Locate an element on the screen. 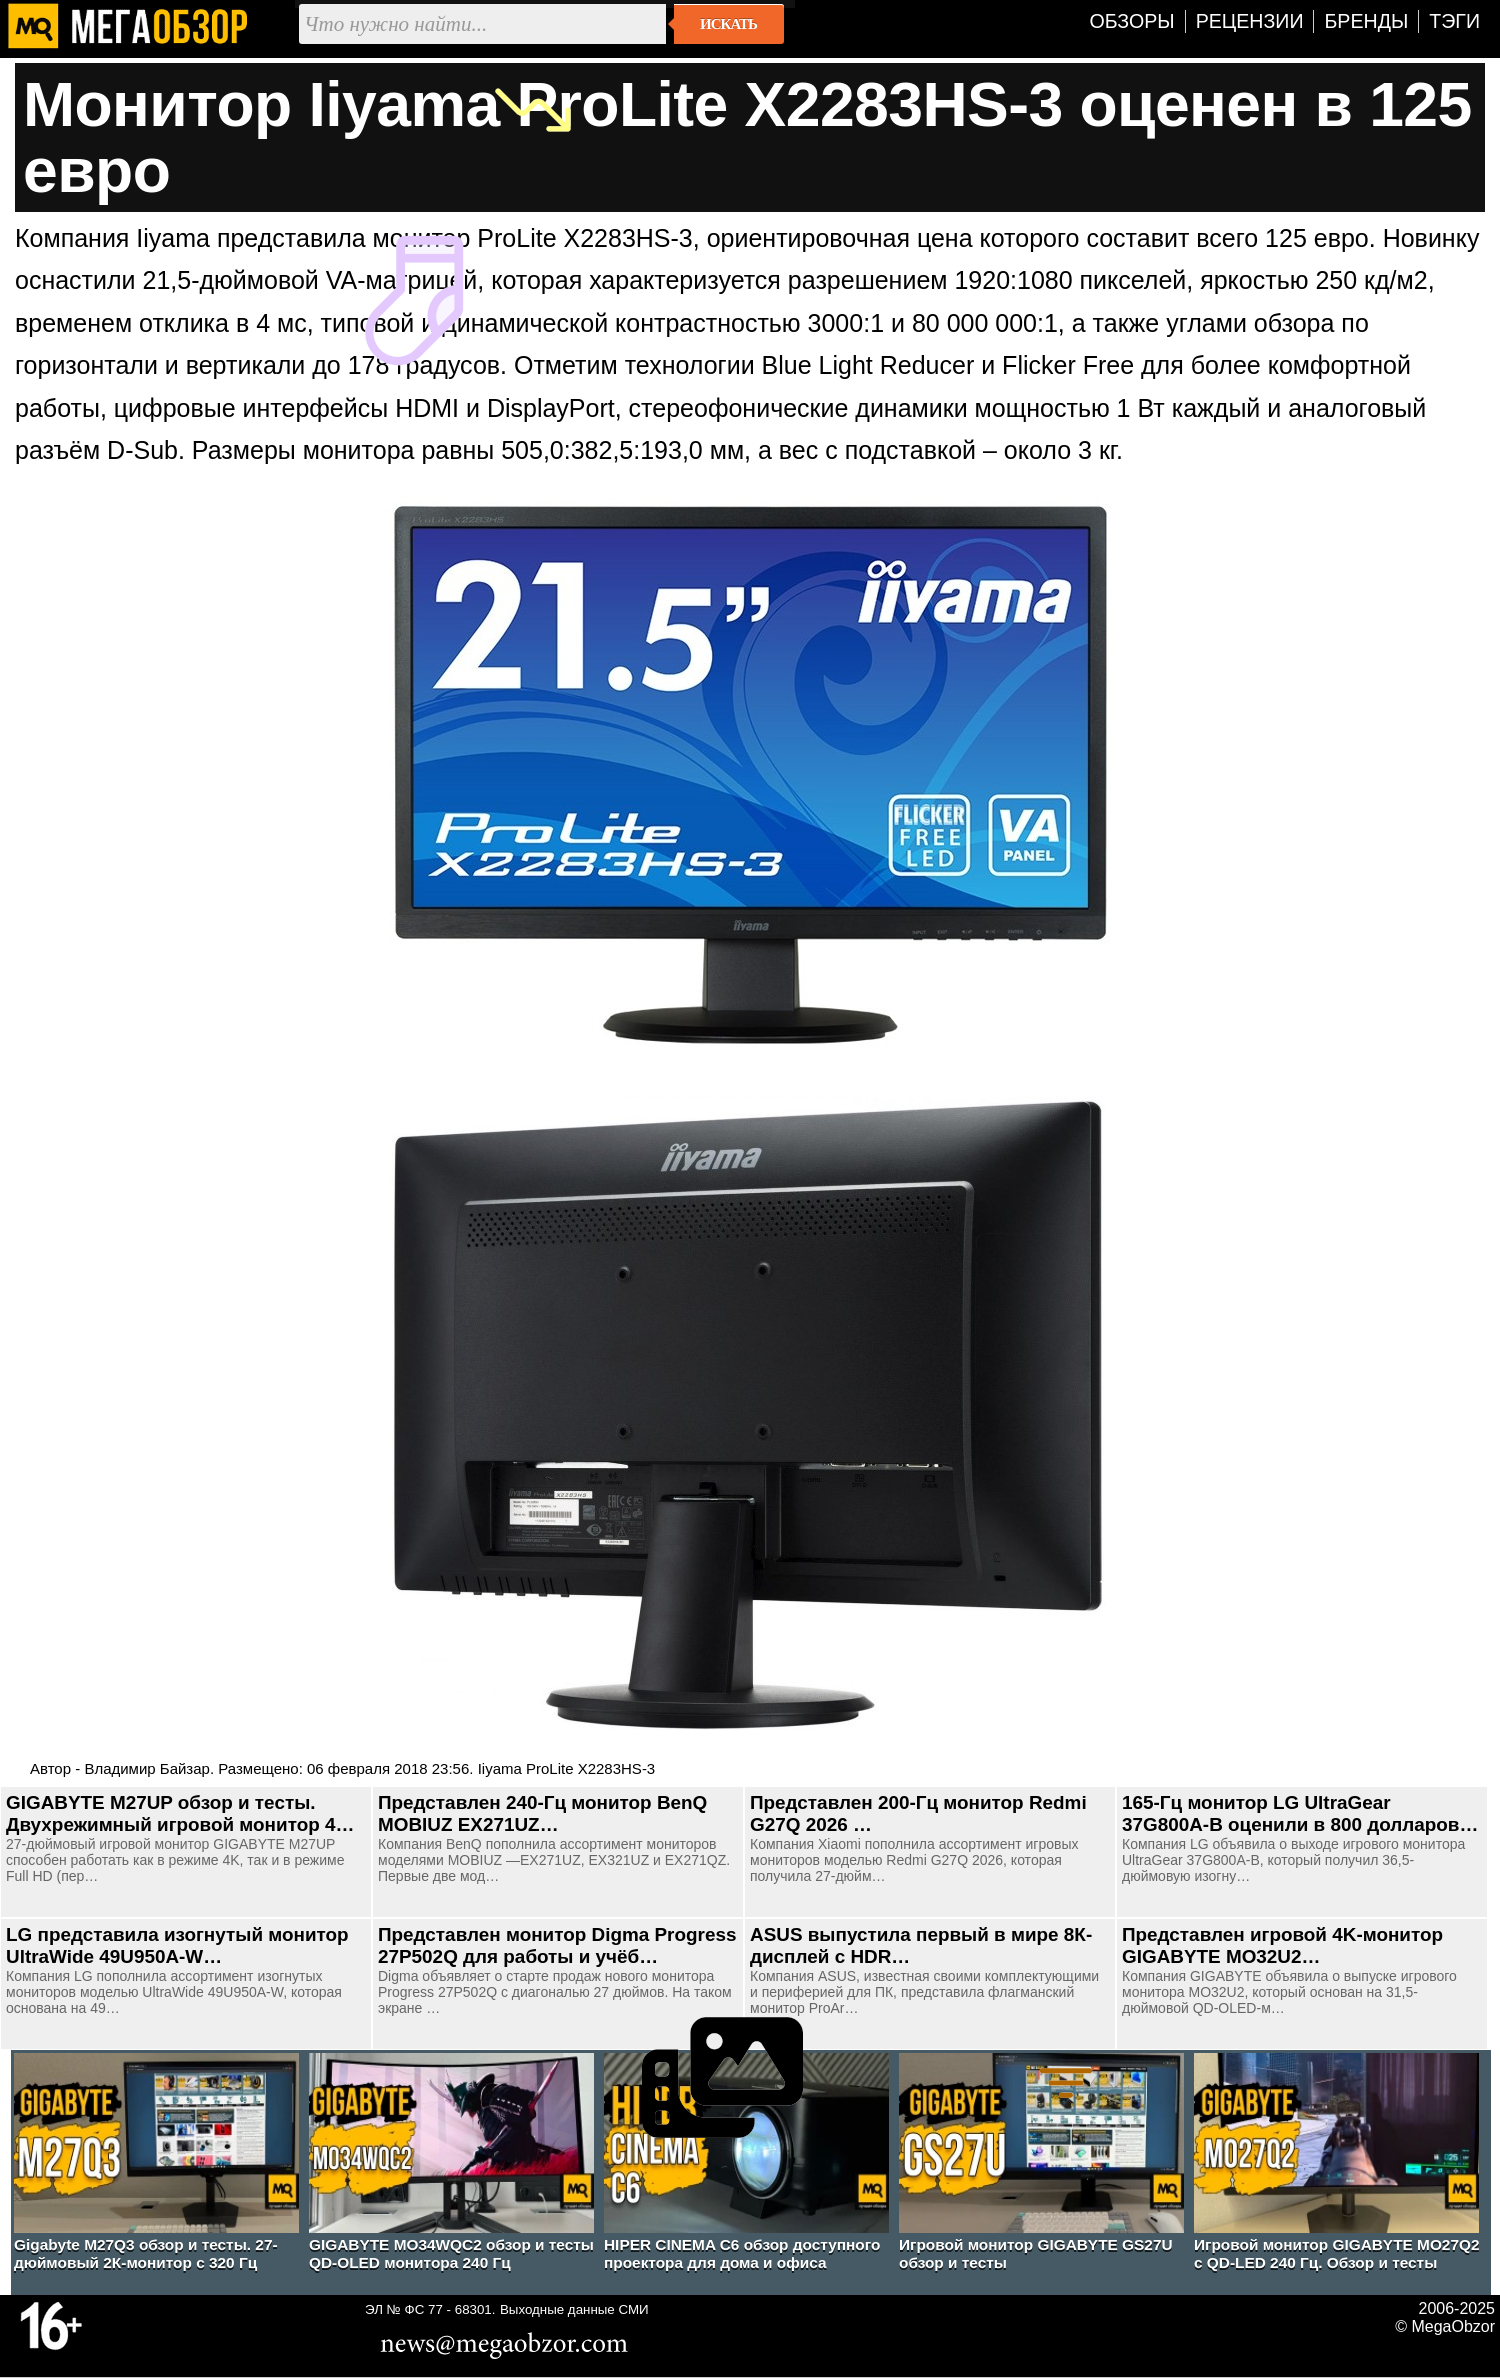 The height and width of the screenshot is (2378, 1500). access photo and video gallery is located at coordinates (722, 2081).